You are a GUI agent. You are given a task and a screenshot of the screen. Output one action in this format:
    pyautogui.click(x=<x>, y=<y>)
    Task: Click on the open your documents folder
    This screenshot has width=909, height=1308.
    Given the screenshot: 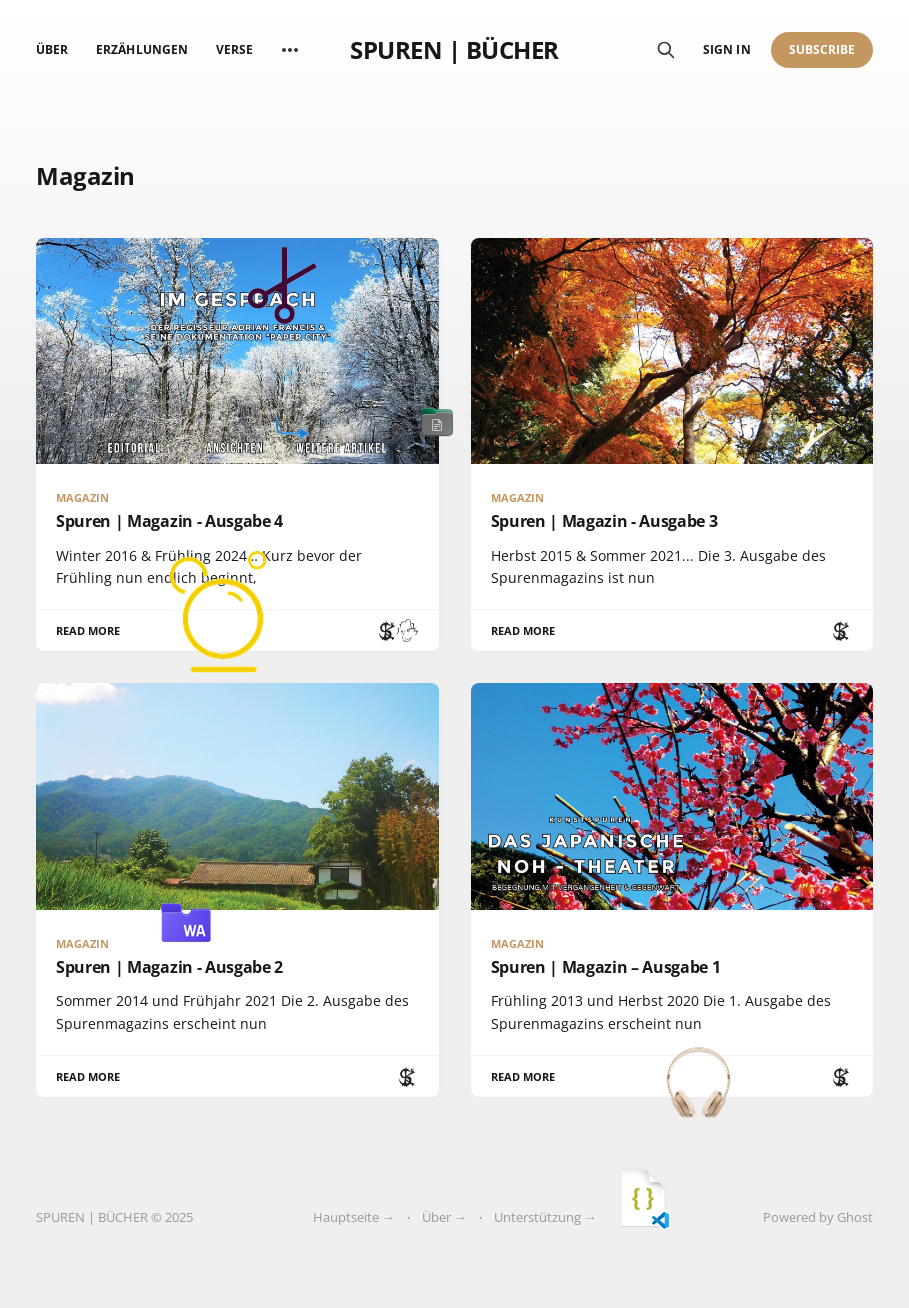 What is the action you would take?
    pyautogui.click(x=437, y=421)
    